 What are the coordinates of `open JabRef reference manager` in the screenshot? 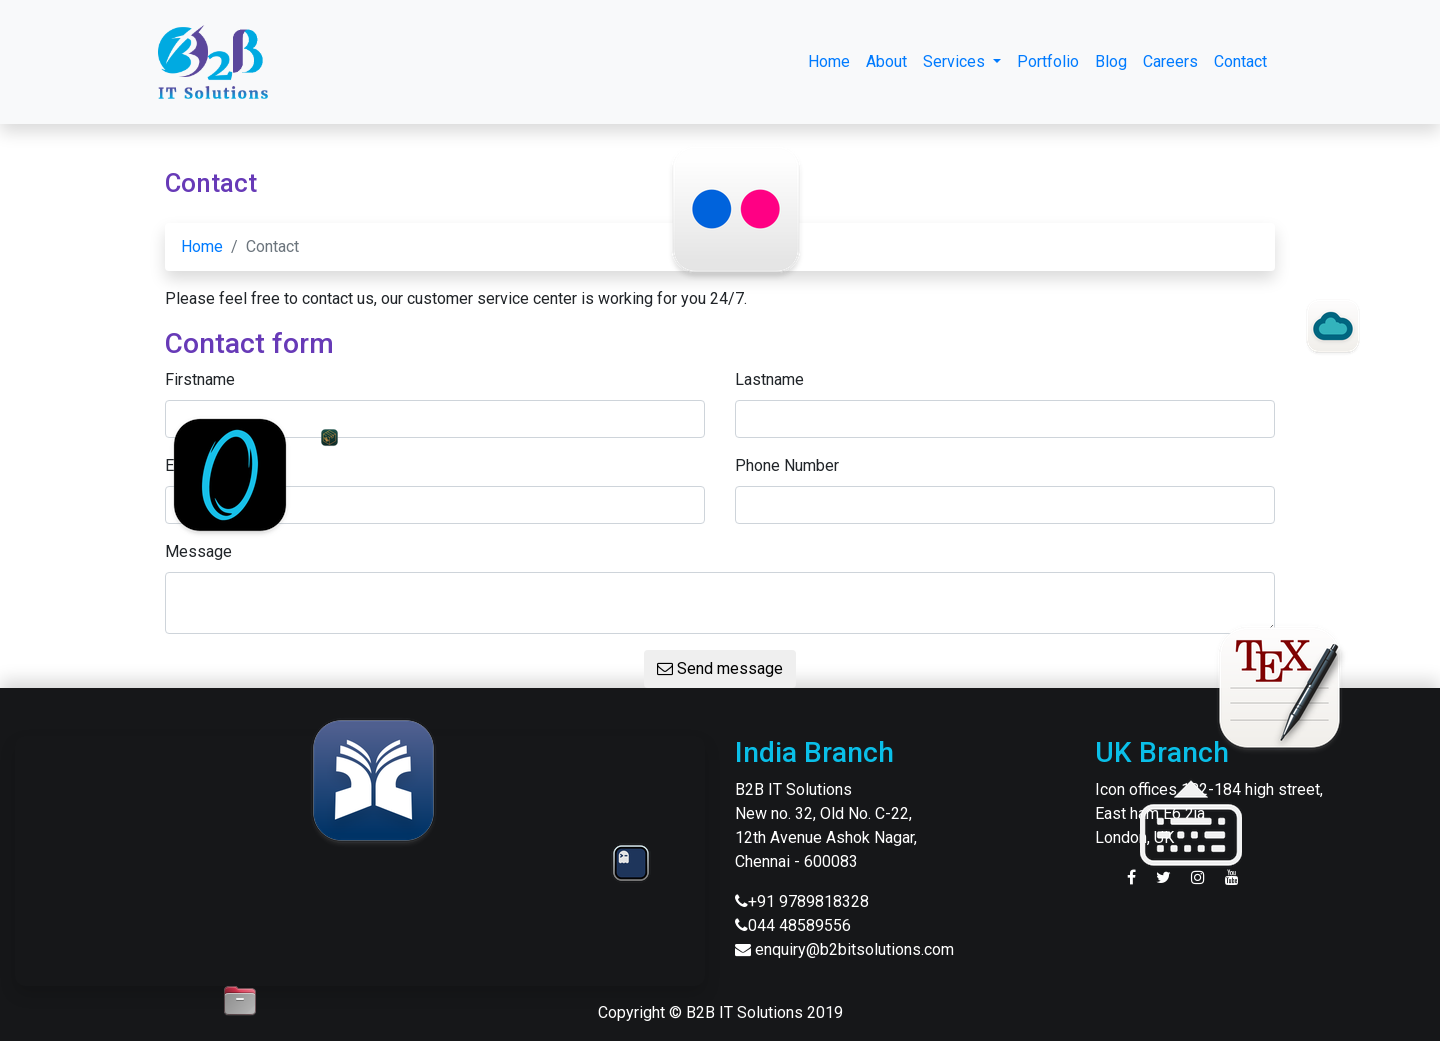 It's located at (373, 780).